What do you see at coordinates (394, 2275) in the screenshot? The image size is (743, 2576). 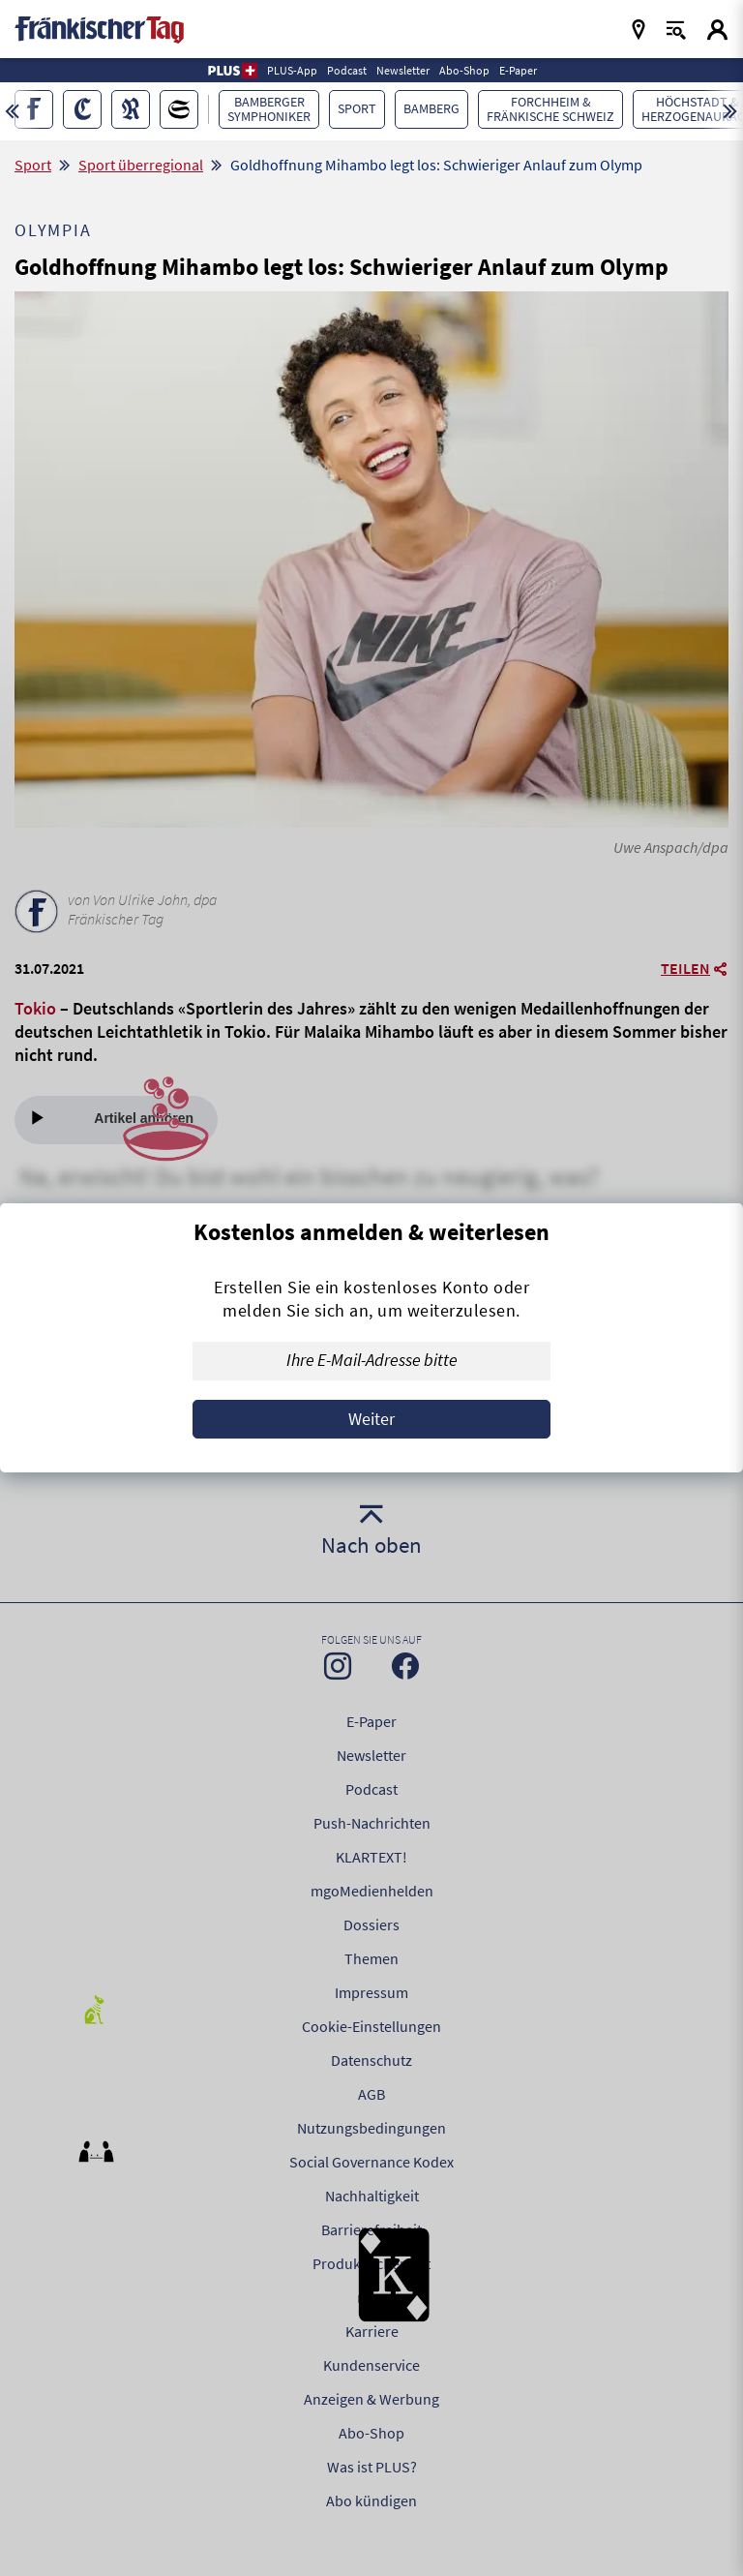 I see `king of diamonds playing card` at bounding box center [394, 2275].